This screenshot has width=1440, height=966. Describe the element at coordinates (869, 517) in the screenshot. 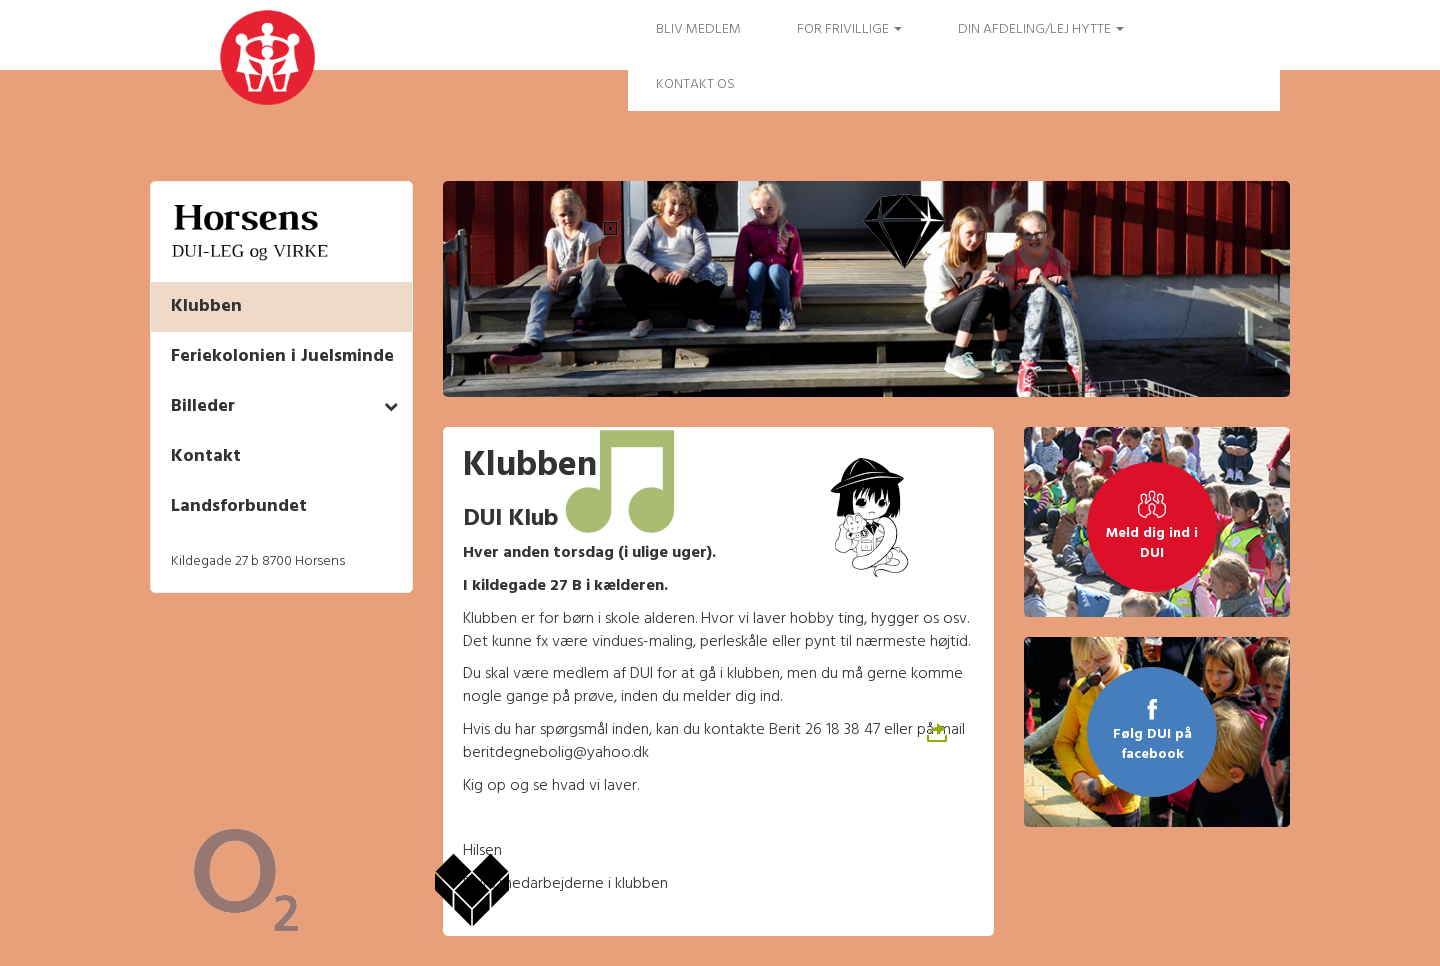

I see `launch ren'py visual novel engine` at that location.